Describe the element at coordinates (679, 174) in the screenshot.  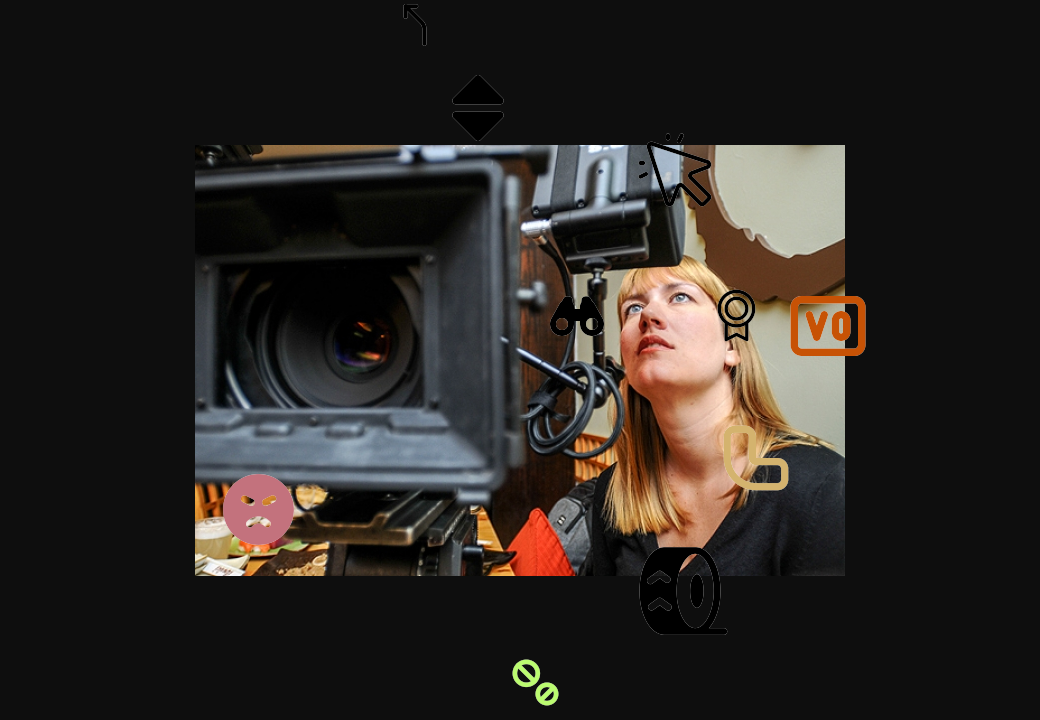
I see `click or tap to interact` at that location.